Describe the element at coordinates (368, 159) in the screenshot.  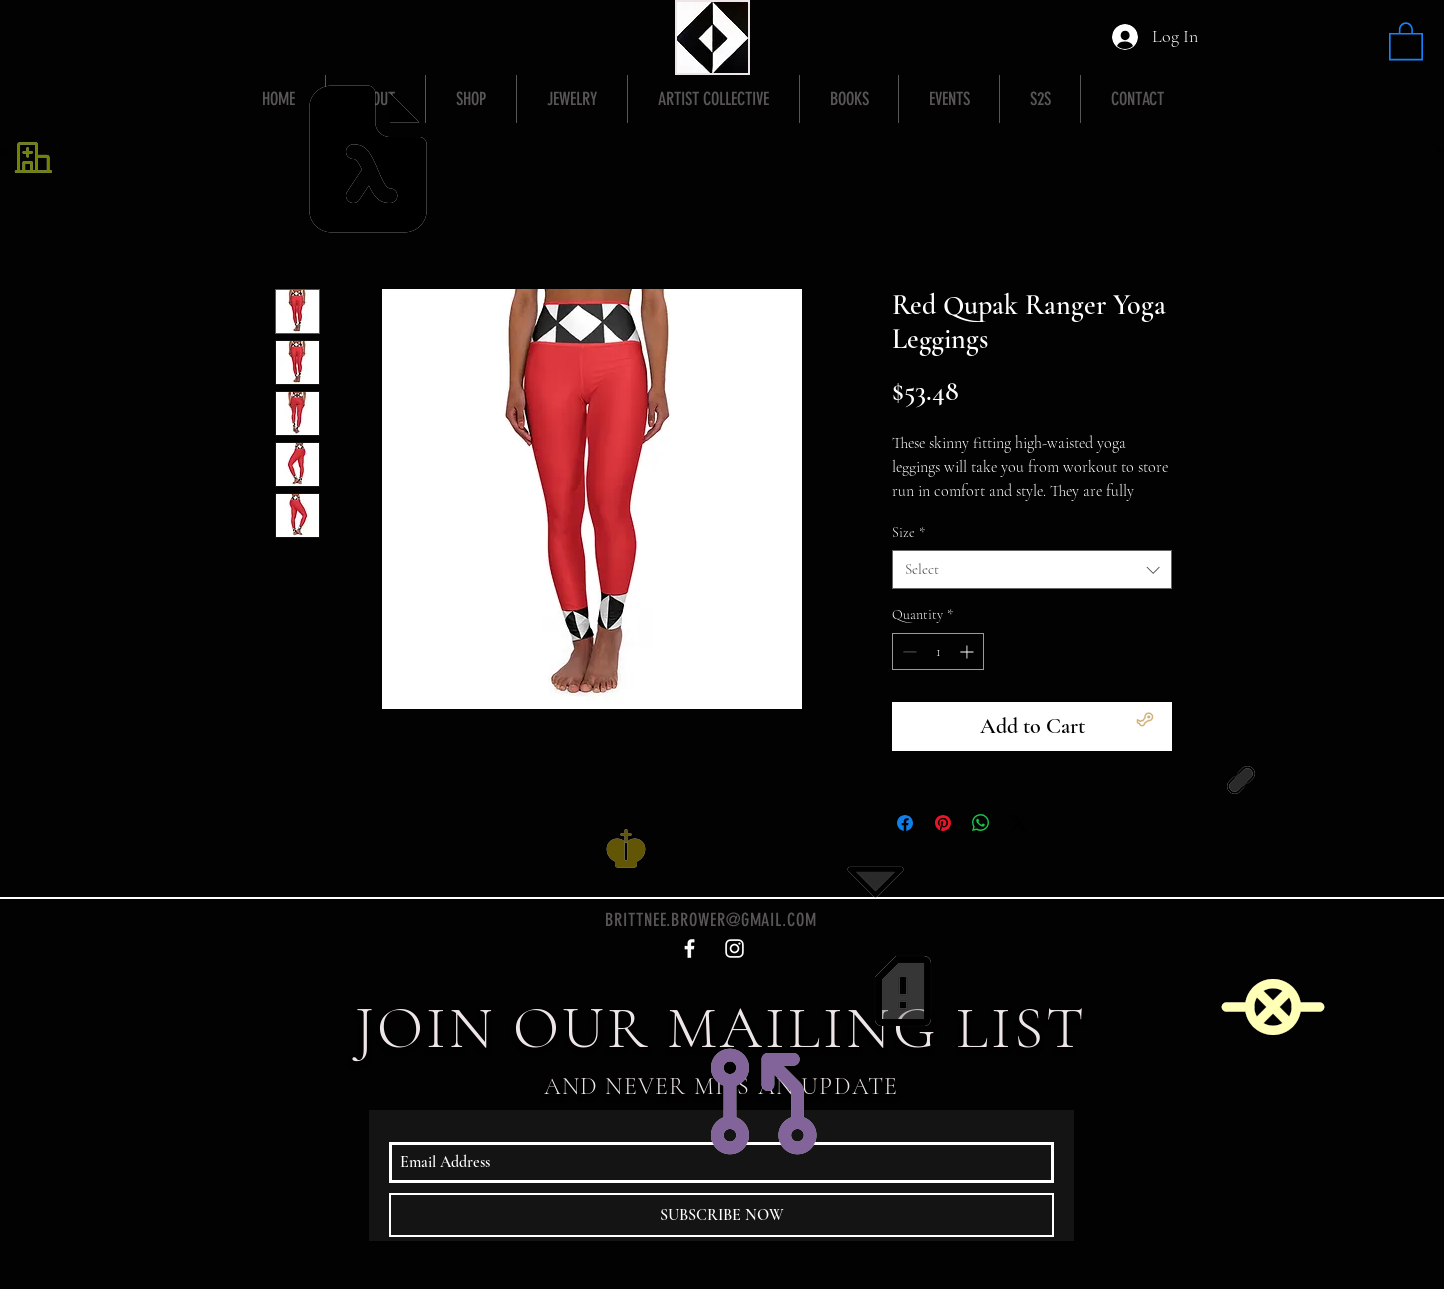
I see `open a lambda function file` at that location.